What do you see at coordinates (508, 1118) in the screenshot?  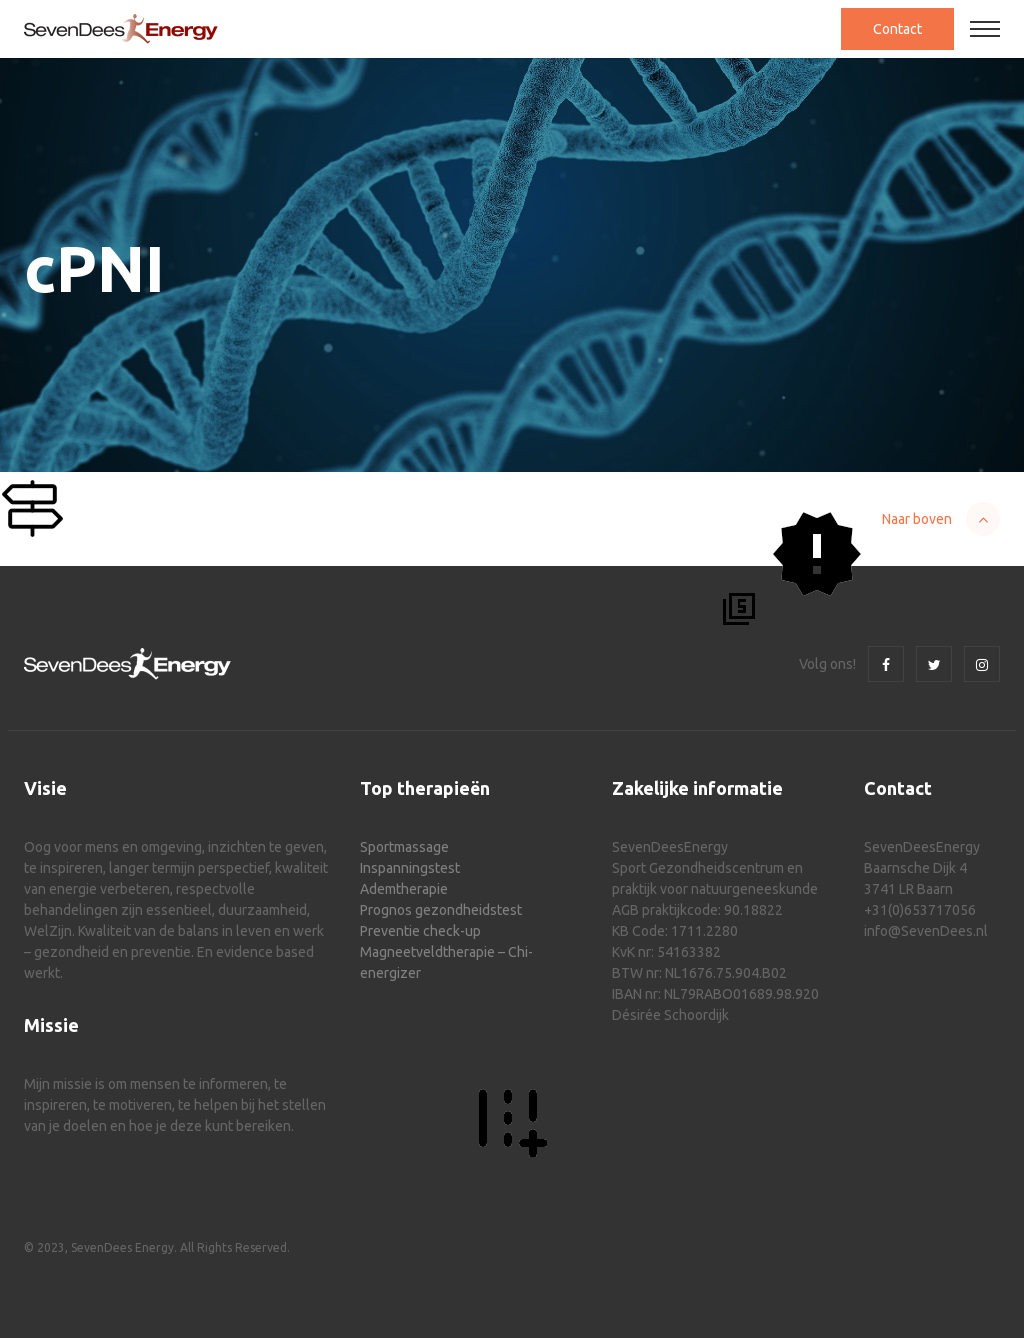 I see `add a new road to the map` at bounding box center [508, 1118].